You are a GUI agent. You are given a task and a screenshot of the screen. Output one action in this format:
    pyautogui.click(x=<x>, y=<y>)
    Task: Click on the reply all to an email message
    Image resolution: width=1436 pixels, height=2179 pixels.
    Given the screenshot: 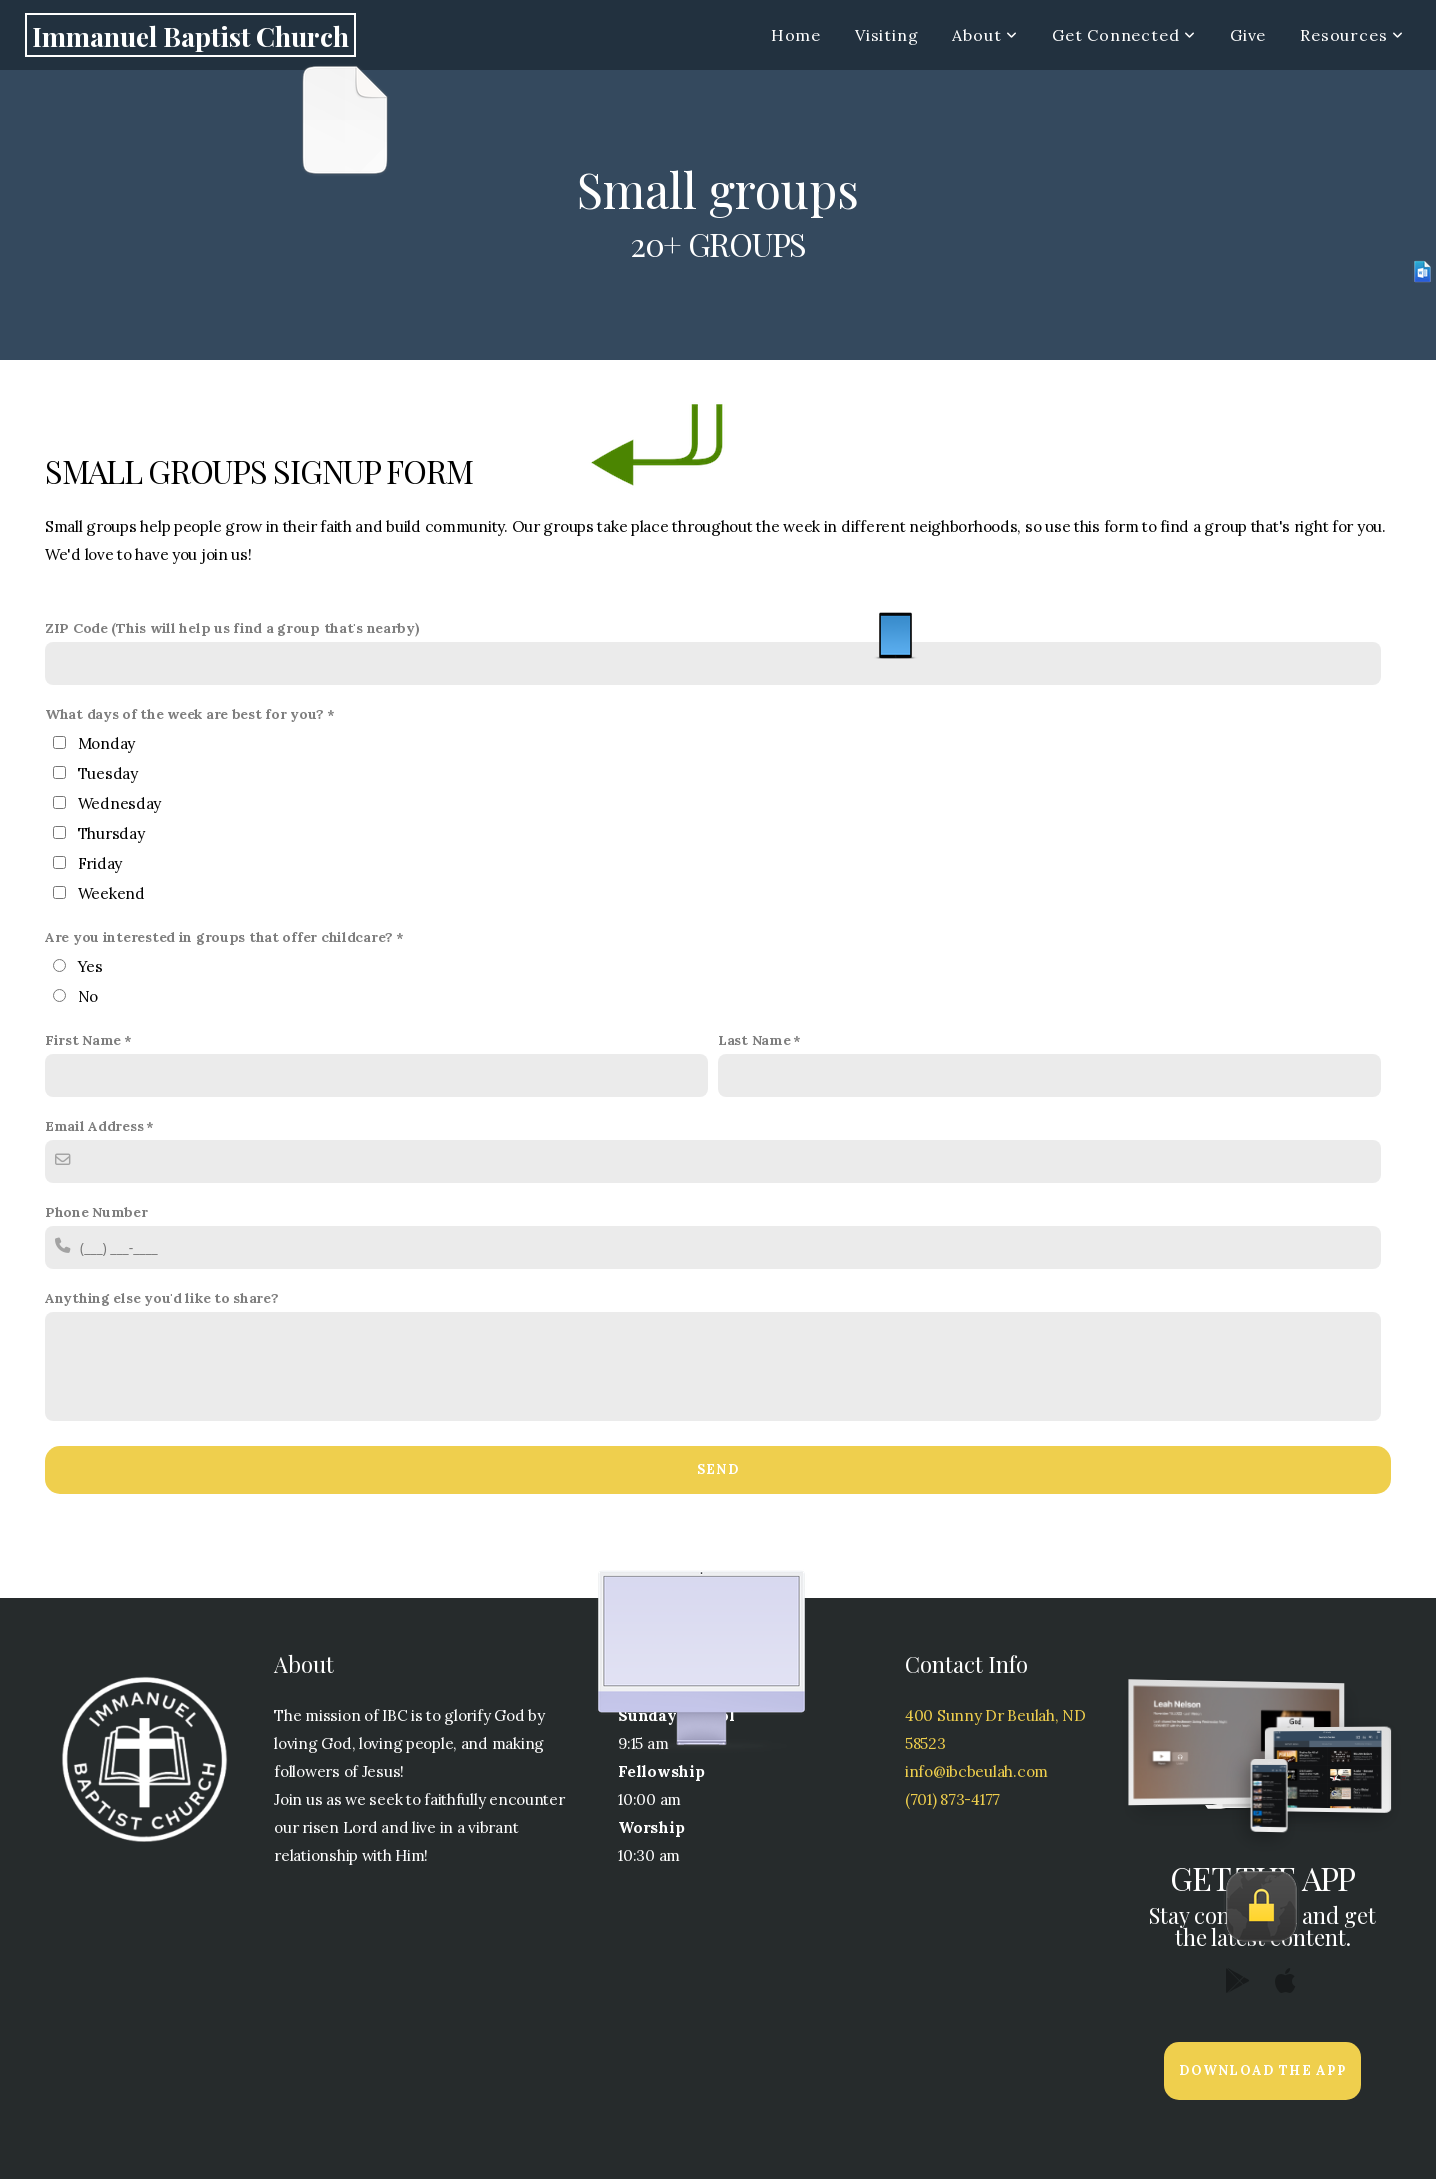 What is the action you would take?
    pyautogui.click(x=655, y=444)
    